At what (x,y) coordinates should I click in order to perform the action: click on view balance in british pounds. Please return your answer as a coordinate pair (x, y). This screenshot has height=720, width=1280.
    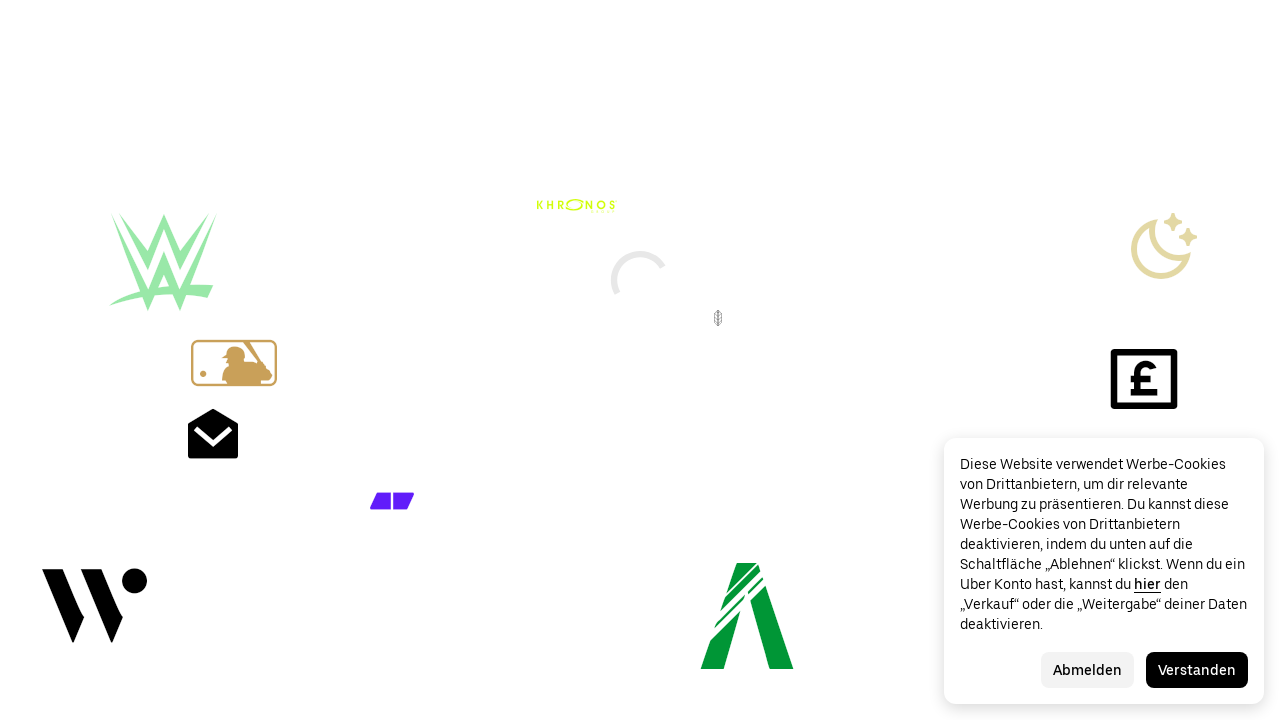
    Looking at the image, I should click on (1144, 379).